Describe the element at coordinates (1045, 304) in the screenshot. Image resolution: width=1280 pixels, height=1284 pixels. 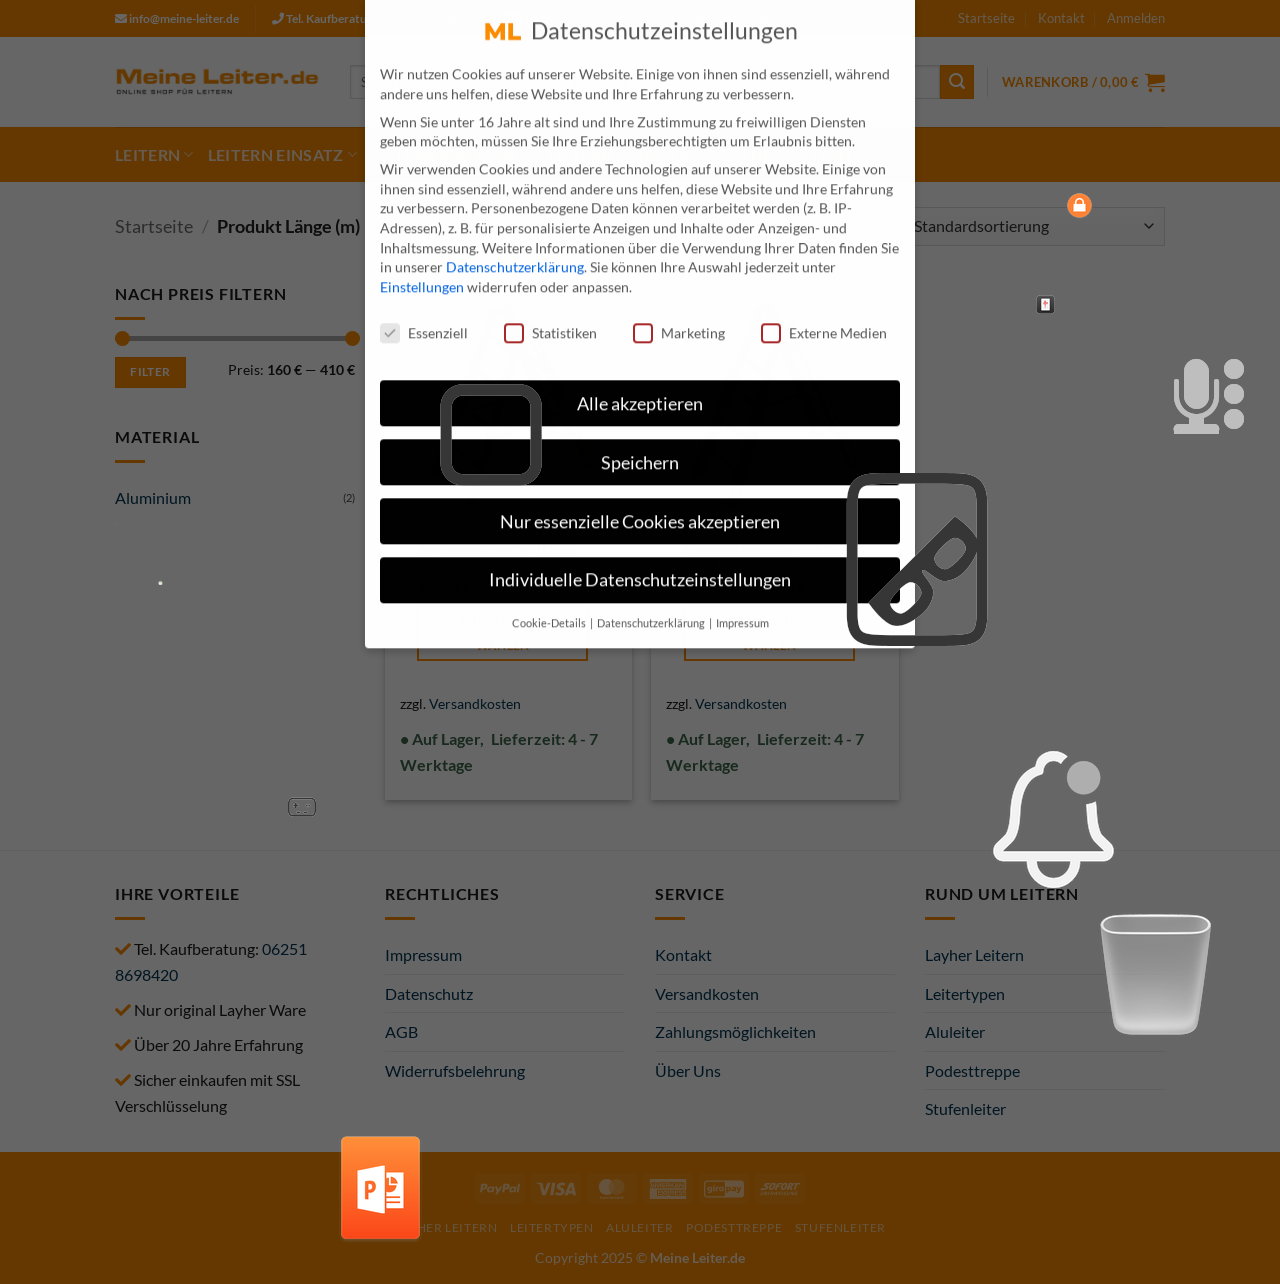
I see `launch gnome mahjongg tile matching game` at that location.